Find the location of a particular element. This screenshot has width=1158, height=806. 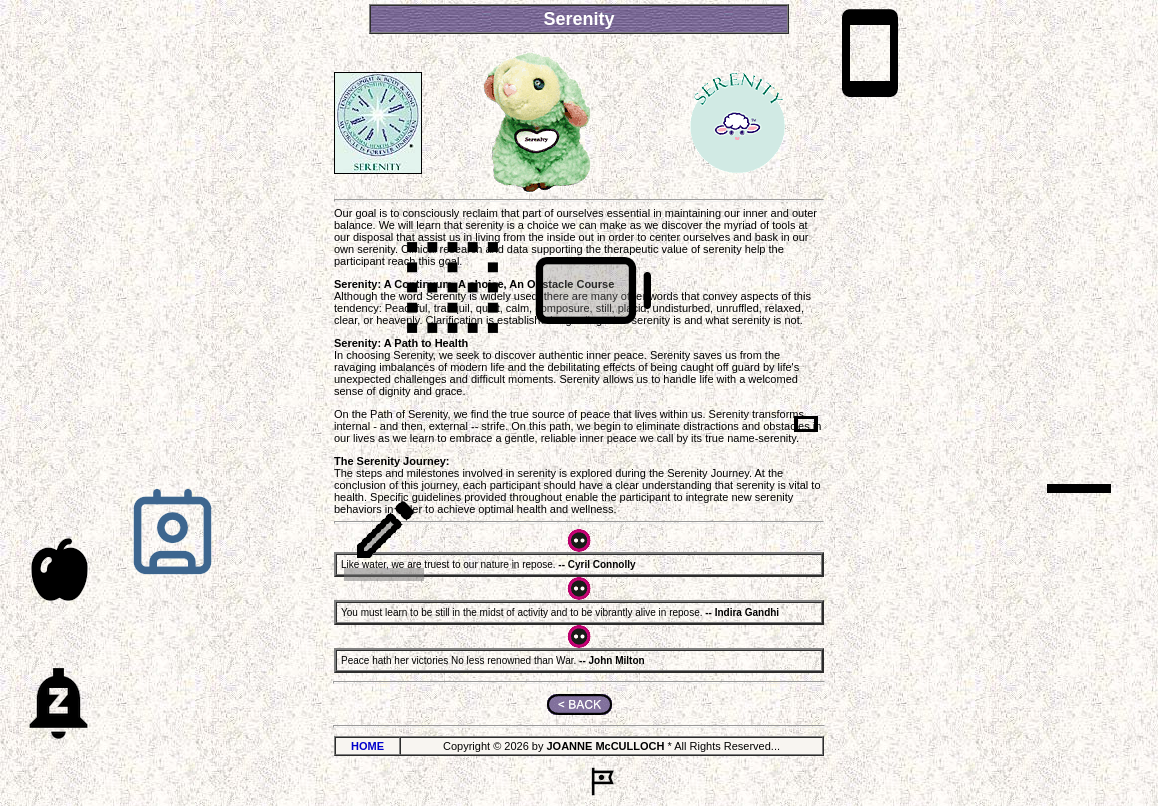

access health or nutrition tracking features is located at coordinates (59, 569).